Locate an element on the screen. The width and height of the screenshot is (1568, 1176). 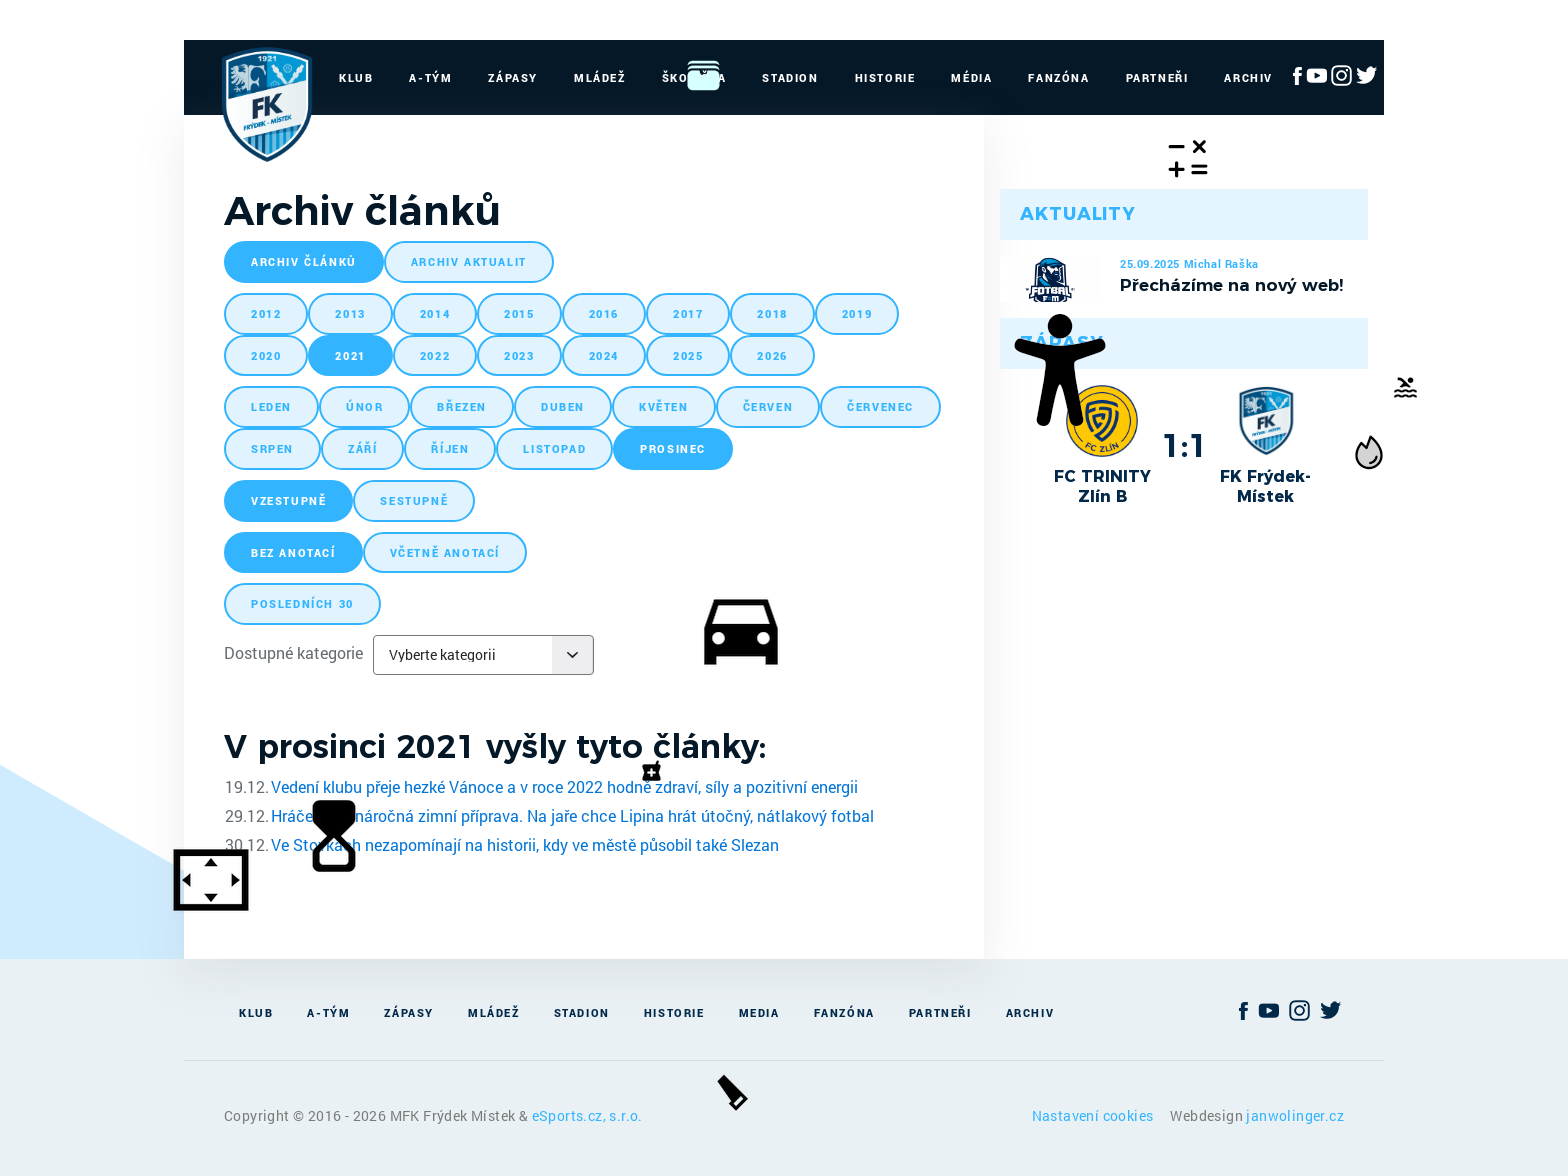
indicates swimming pool amenity available is located at coordinates (1405, 387).